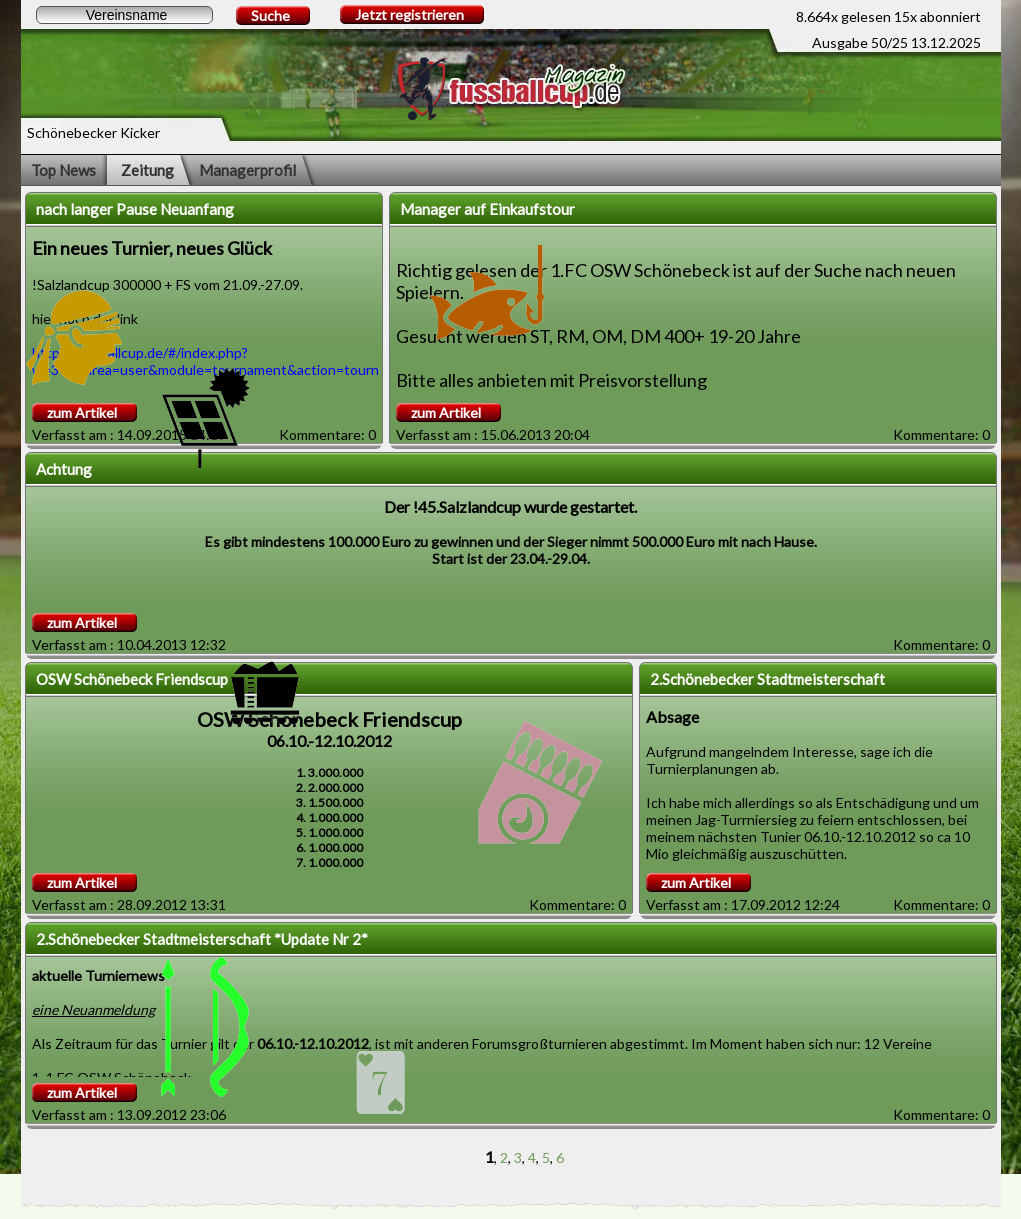 Image resolution: width=1021 pixels, height=1219 pixels. Describe the element at coordinates (206, 418) in the screenshot. I see `view solar power status or energy generation` at that location.